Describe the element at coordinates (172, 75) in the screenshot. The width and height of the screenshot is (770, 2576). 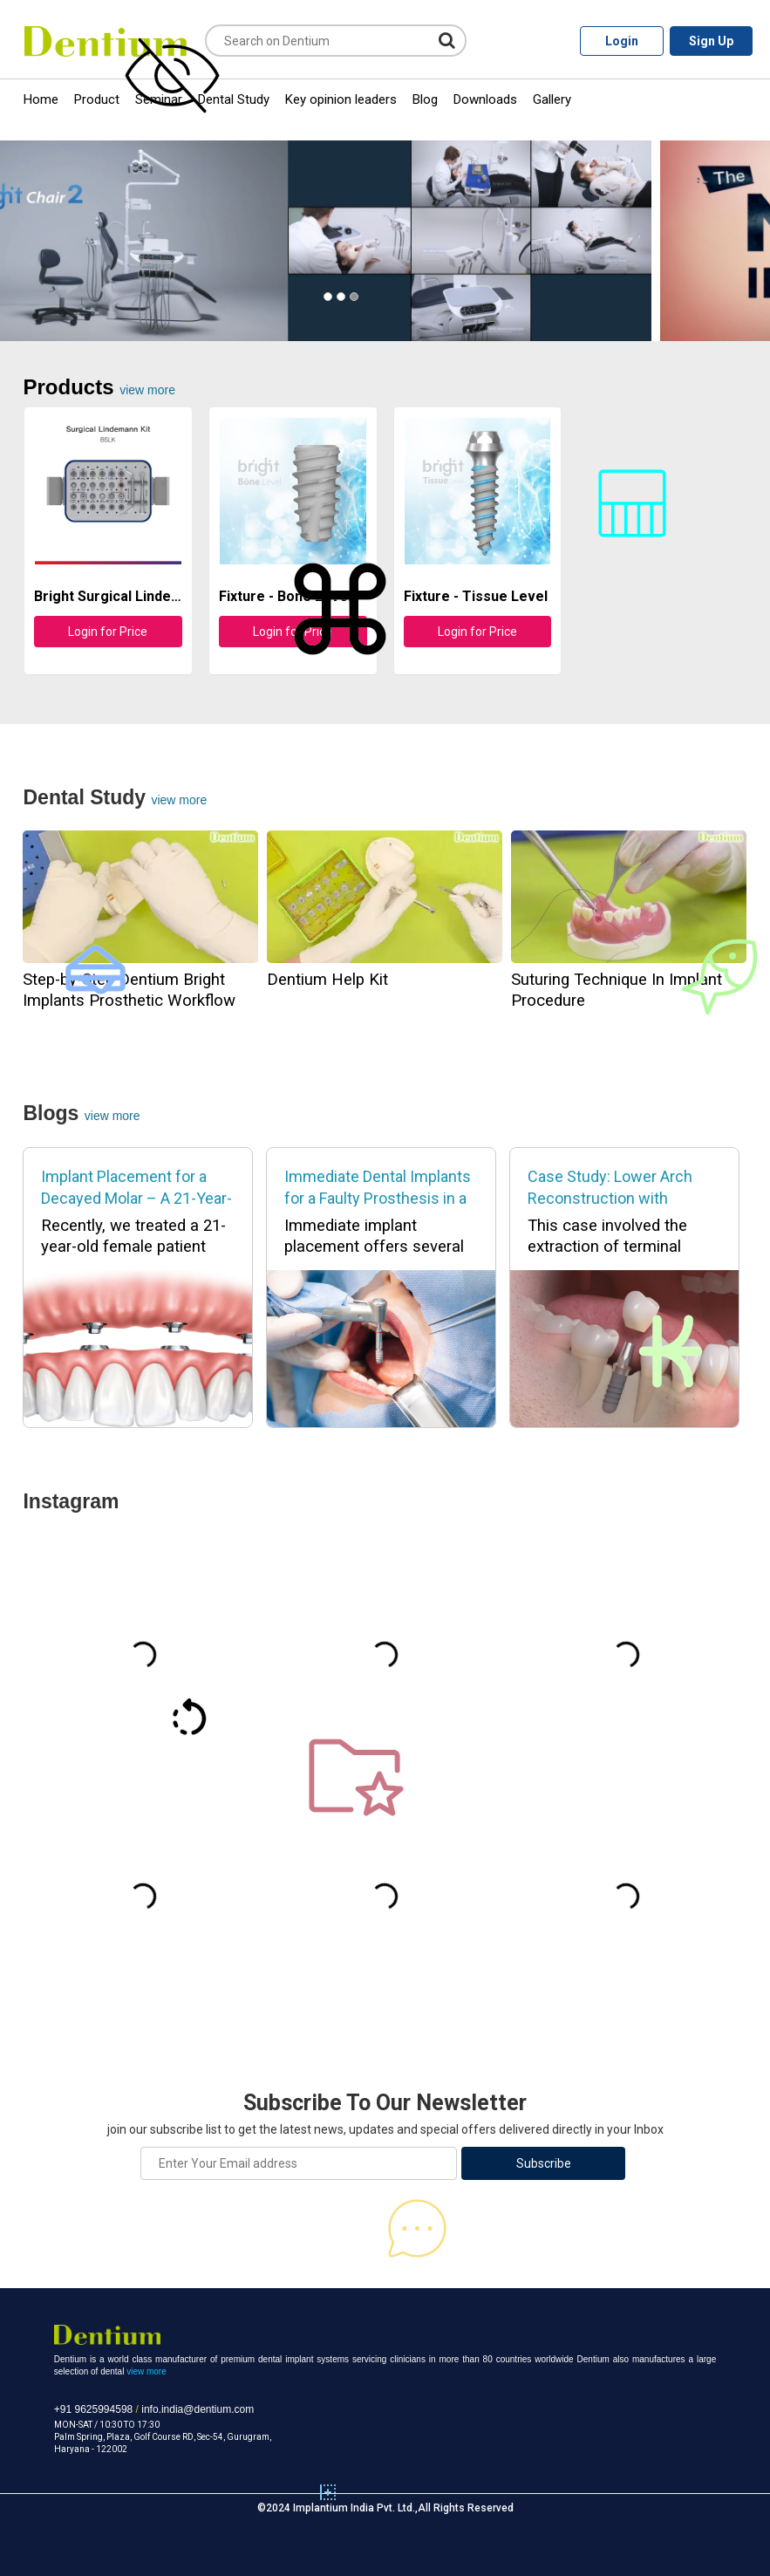
I see `hide password or sensitive content` at that location.